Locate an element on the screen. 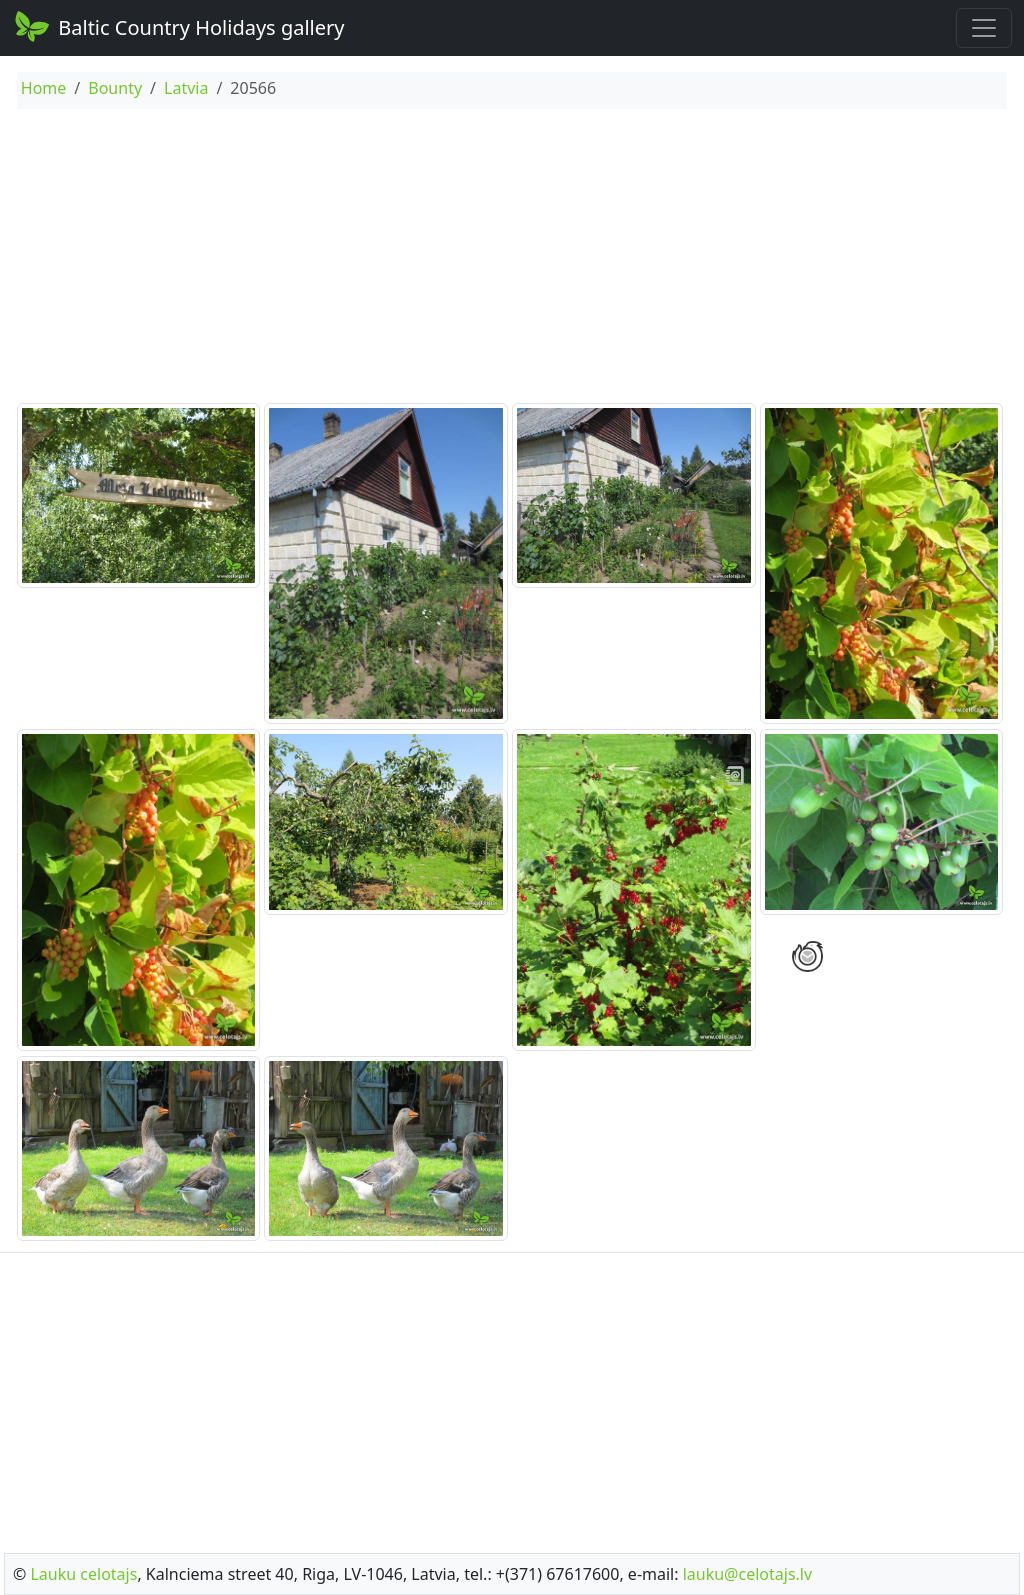  open thunderbird email client is located at coordinates (807, 956).